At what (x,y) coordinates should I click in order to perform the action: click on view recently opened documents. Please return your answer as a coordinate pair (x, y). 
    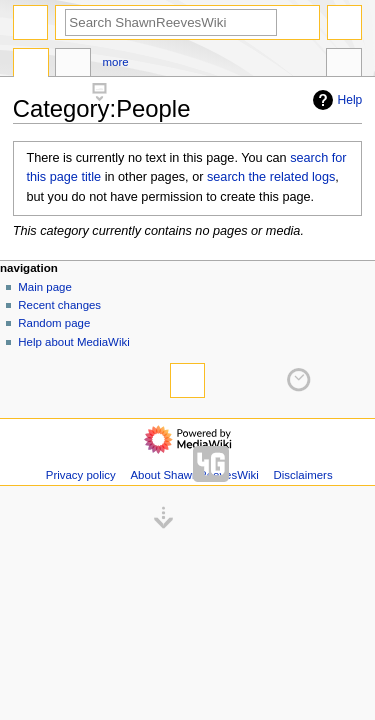
    Looking at the image, I should click on (299, 380).